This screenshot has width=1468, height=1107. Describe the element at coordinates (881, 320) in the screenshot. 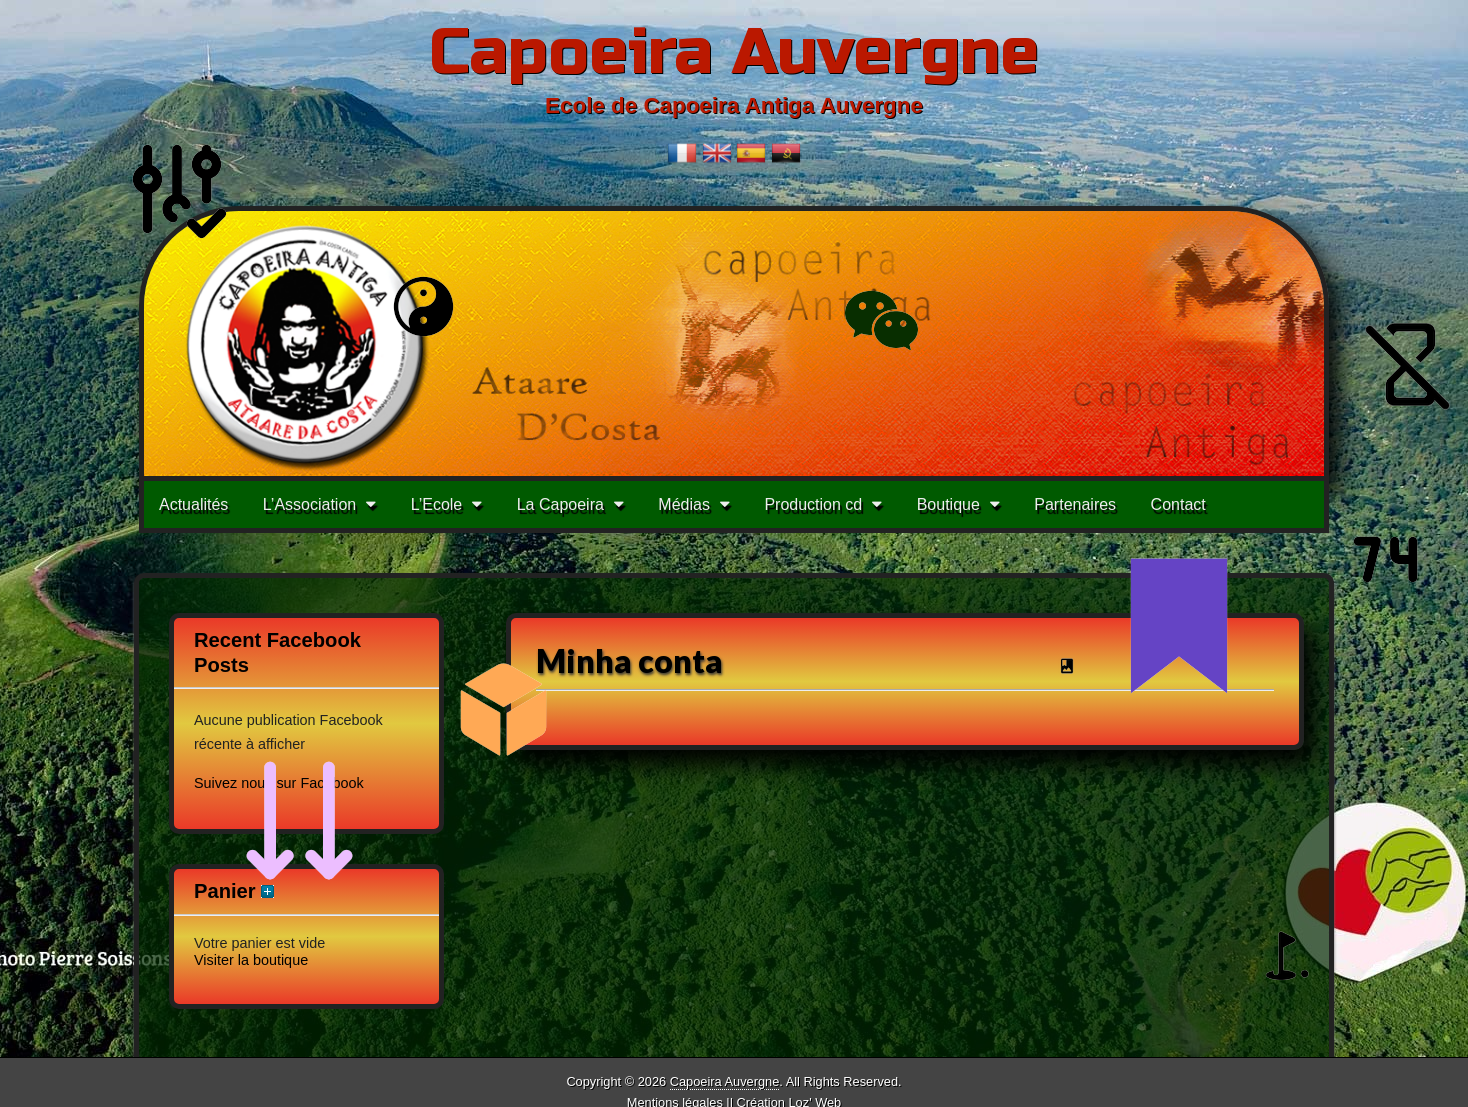

I see `open WeChat messaging app` at that location.